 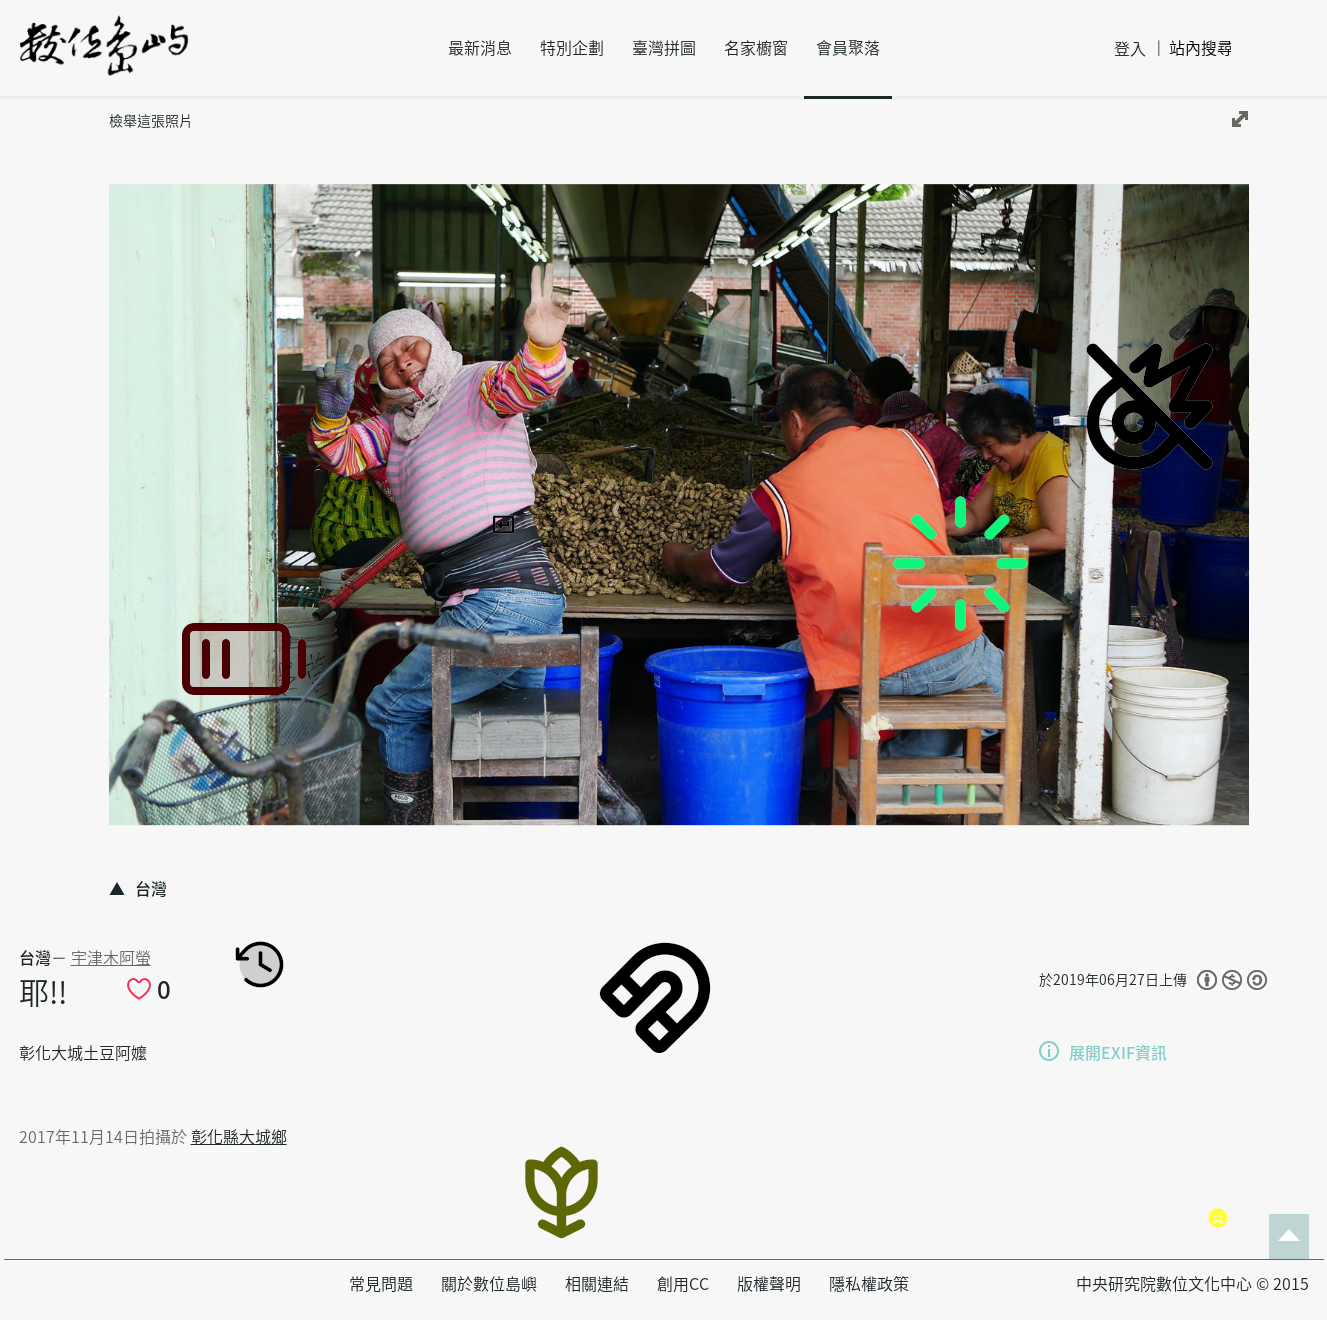 What do you see at coordinates (960, 563) in the screenshot?
I see `indicates content is loading` at bounding box center [960, 563].